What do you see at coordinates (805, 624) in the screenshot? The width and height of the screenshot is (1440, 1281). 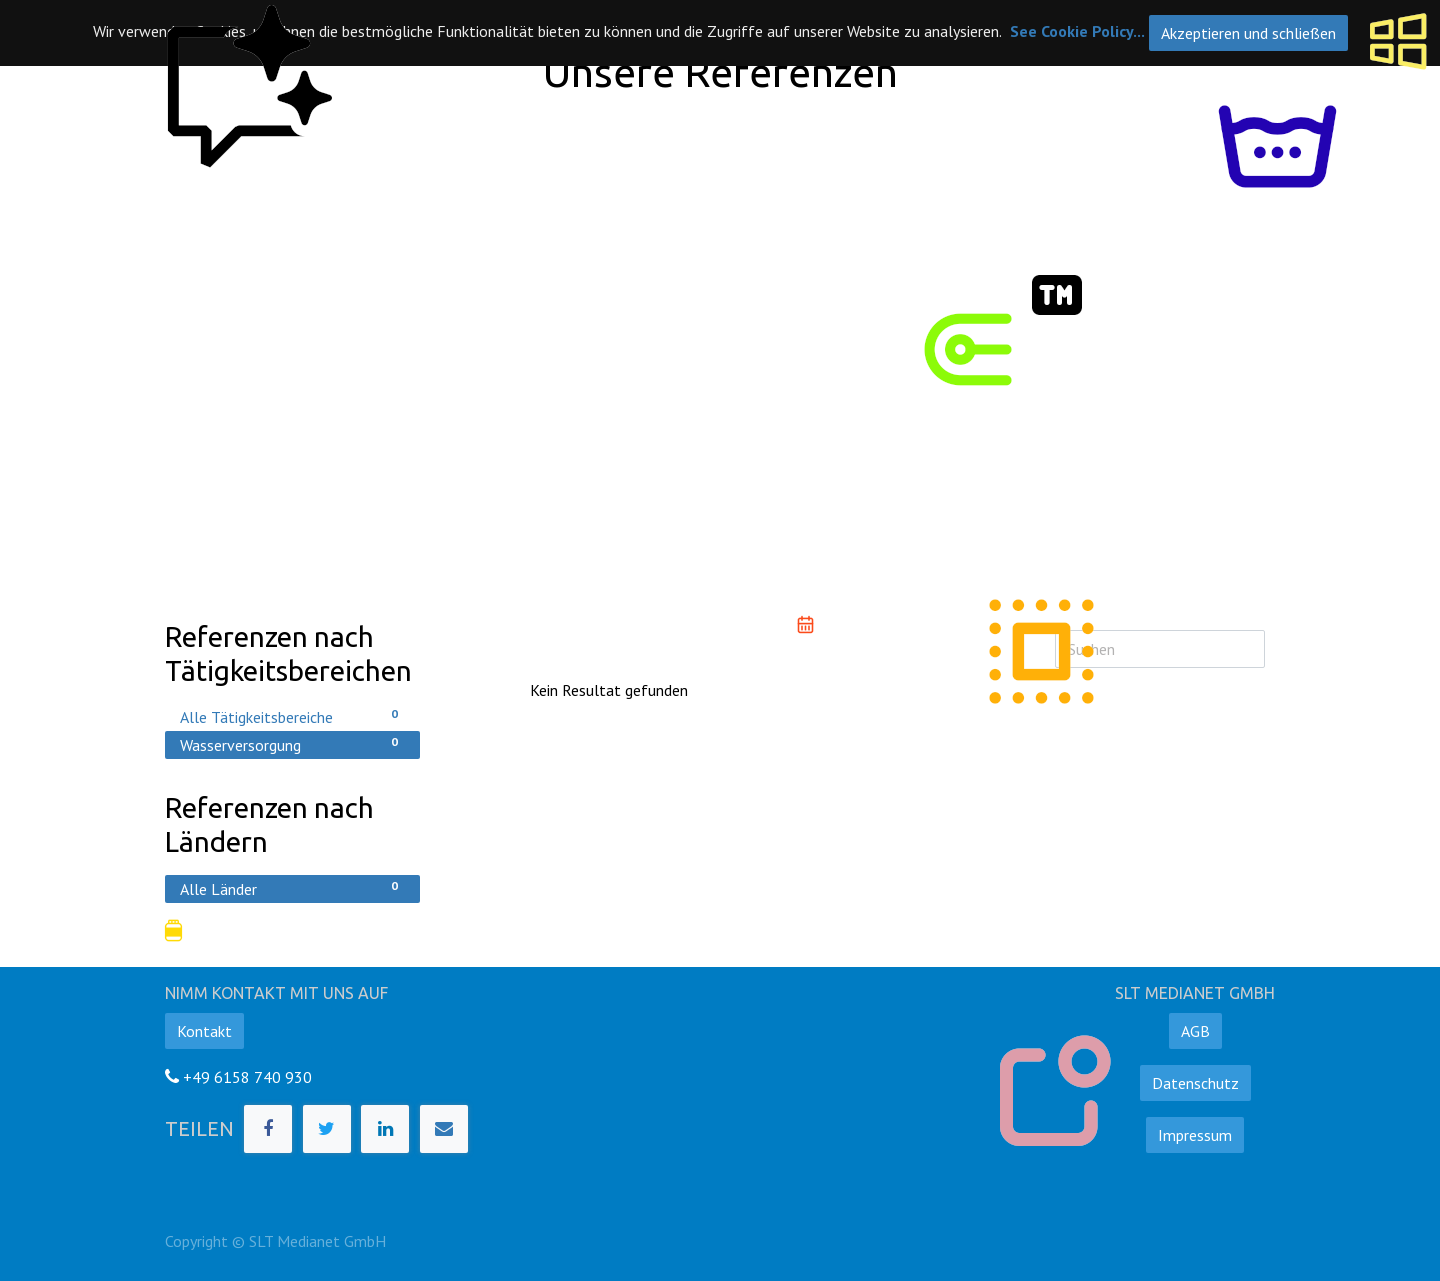 I see `view monthly calendar` at bounding box center [805, 624].